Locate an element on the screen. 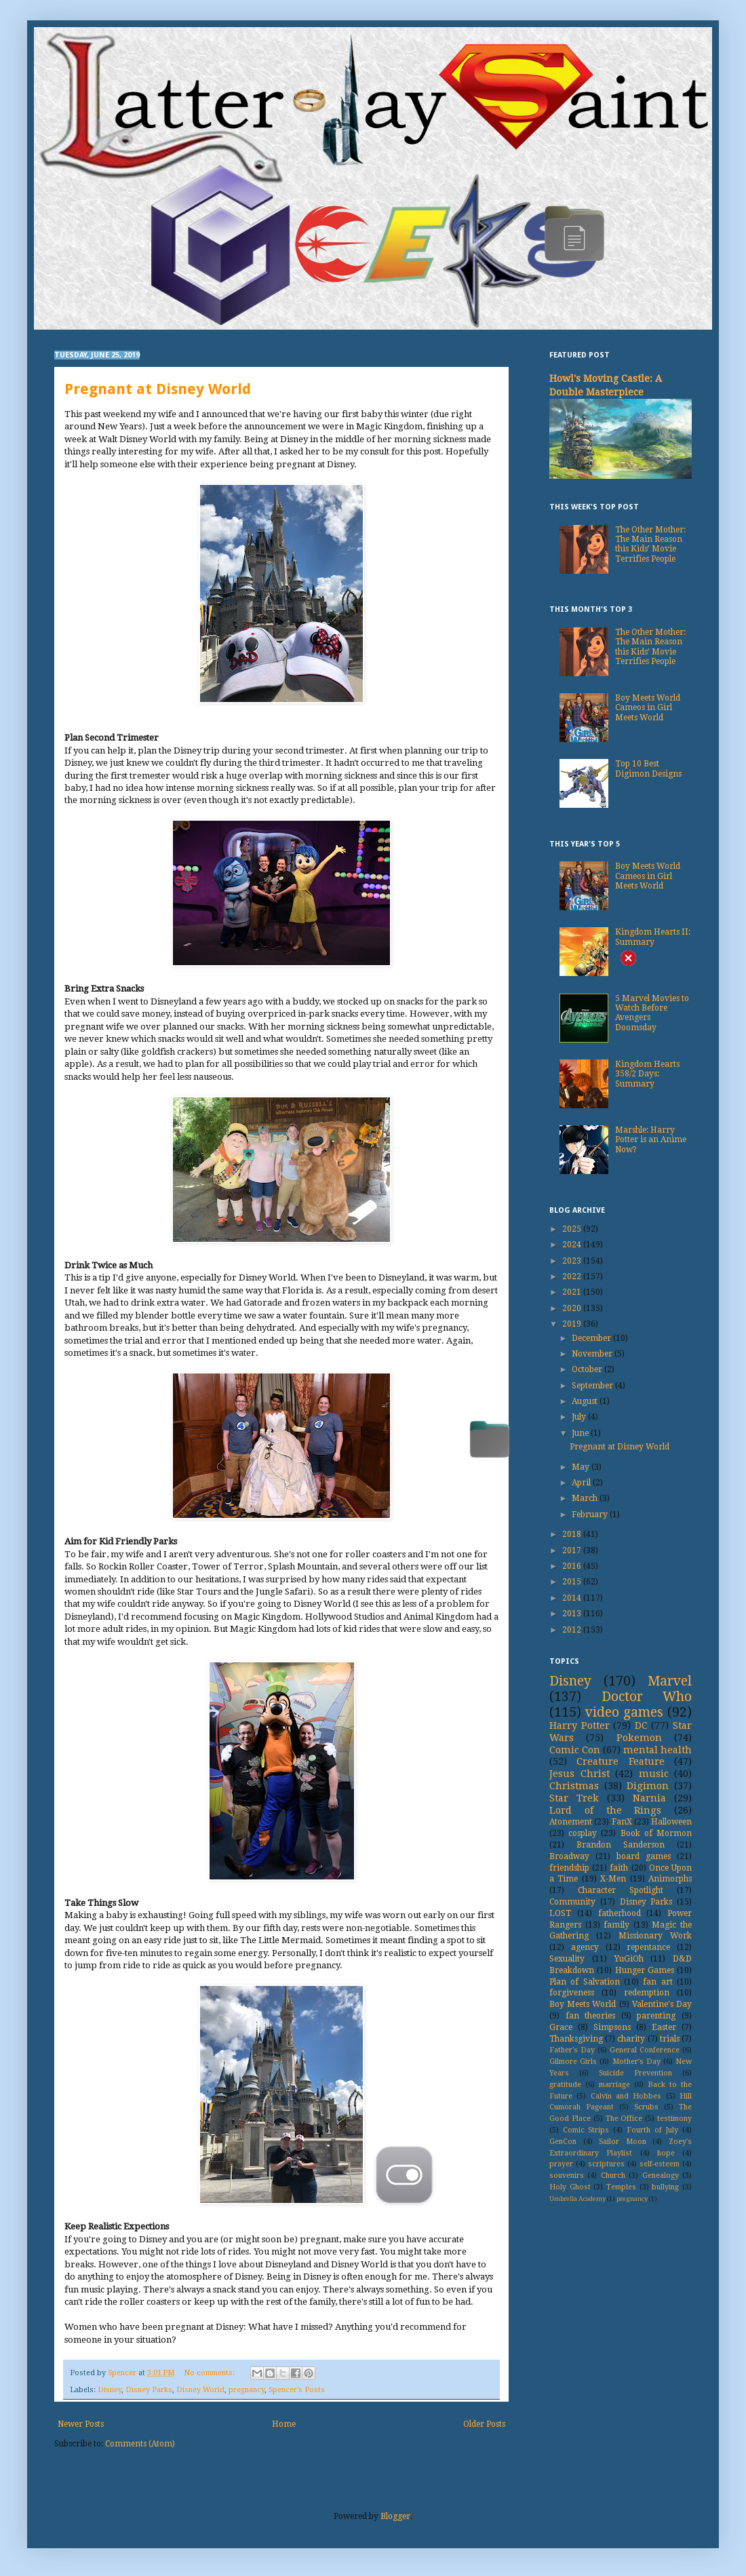 This screenshot has height=2576, width=746. open folder to view contents is located at coordinates (490, 1439).